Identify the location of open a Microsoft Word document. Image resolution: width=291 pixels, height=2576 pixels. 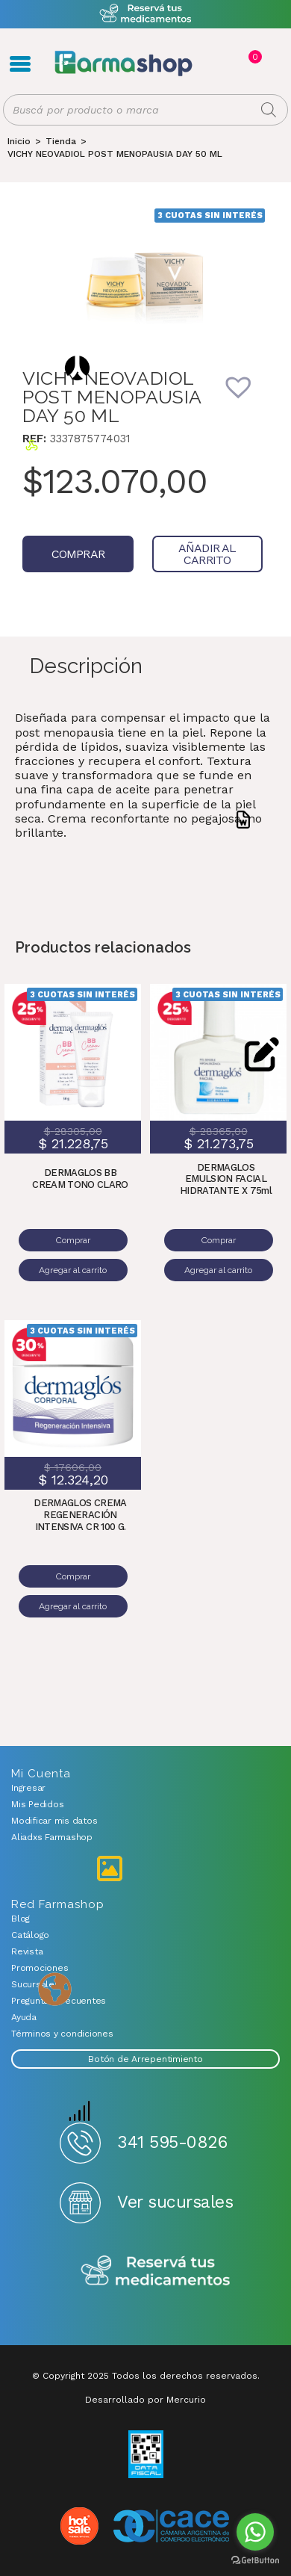
(243, 820).